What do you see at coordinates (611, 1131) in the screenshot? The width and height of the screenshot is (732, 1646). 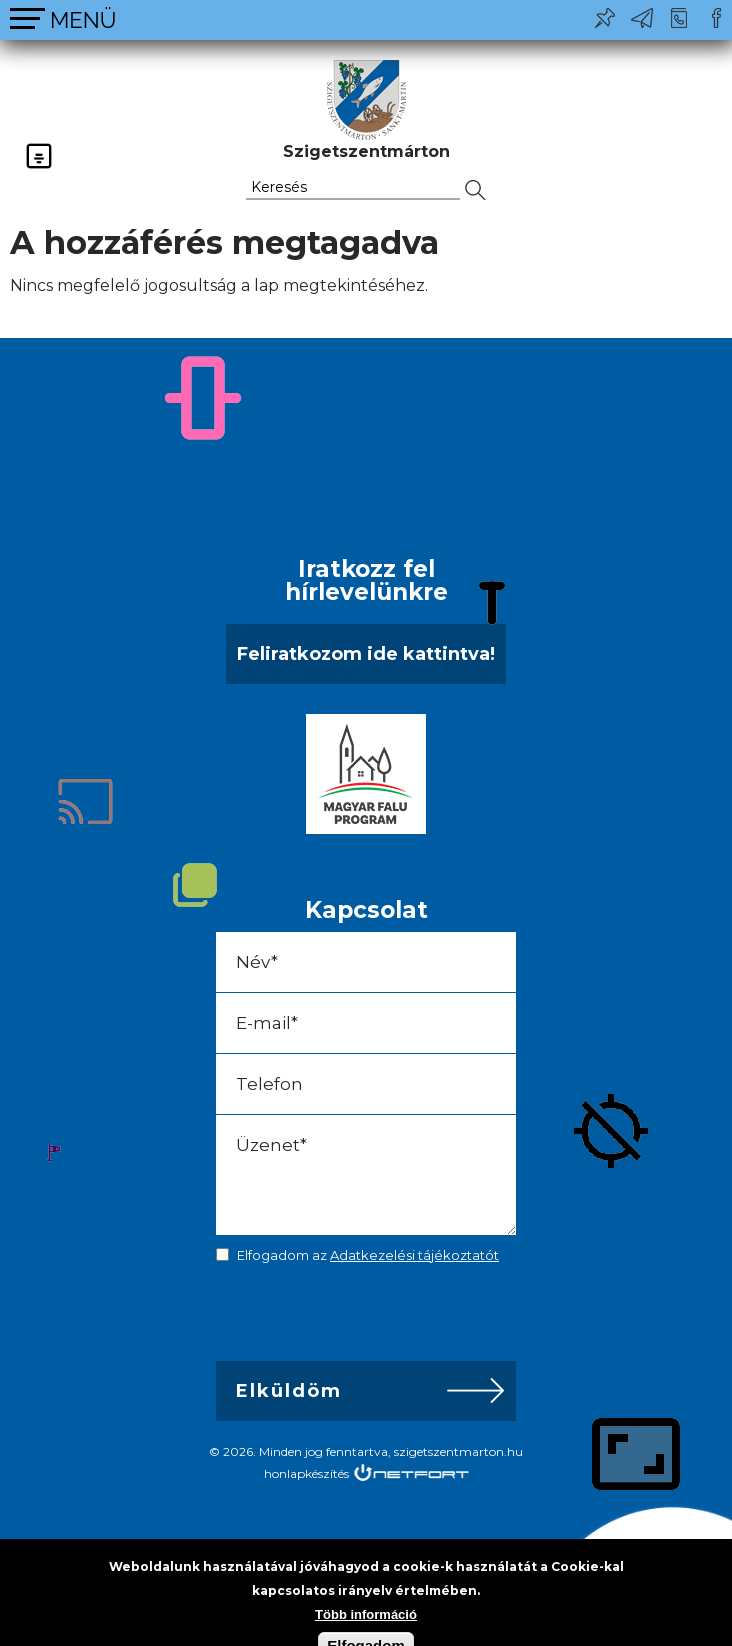 I see `location services are disabled` at bounding box center [611, 1131].